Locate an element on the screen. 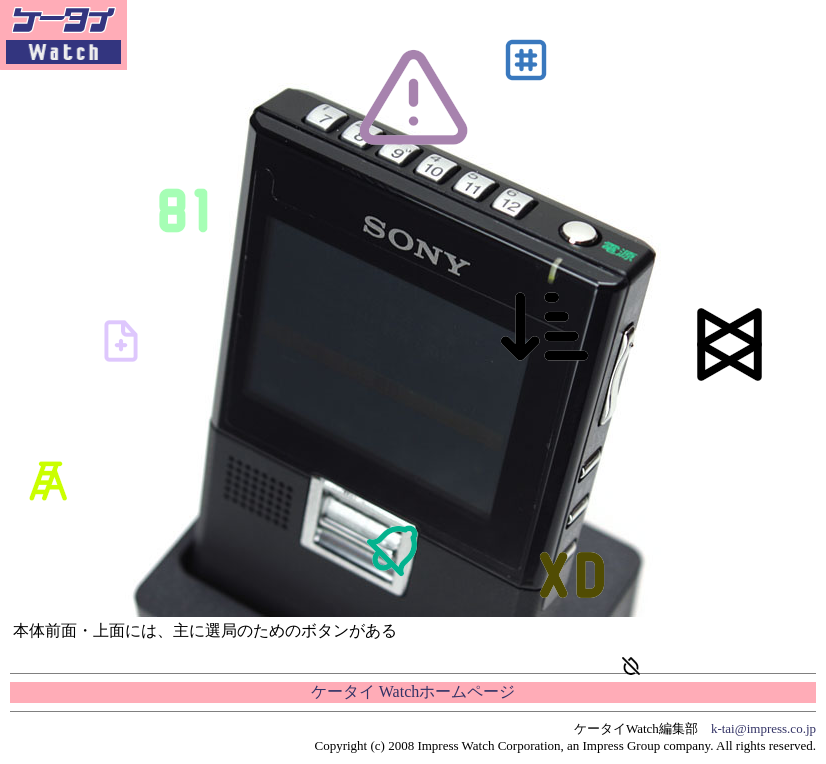 Image resolution: width=826 pixels, height=764 pixels. backbone.js framework logo is located at coordinates (729, 344).